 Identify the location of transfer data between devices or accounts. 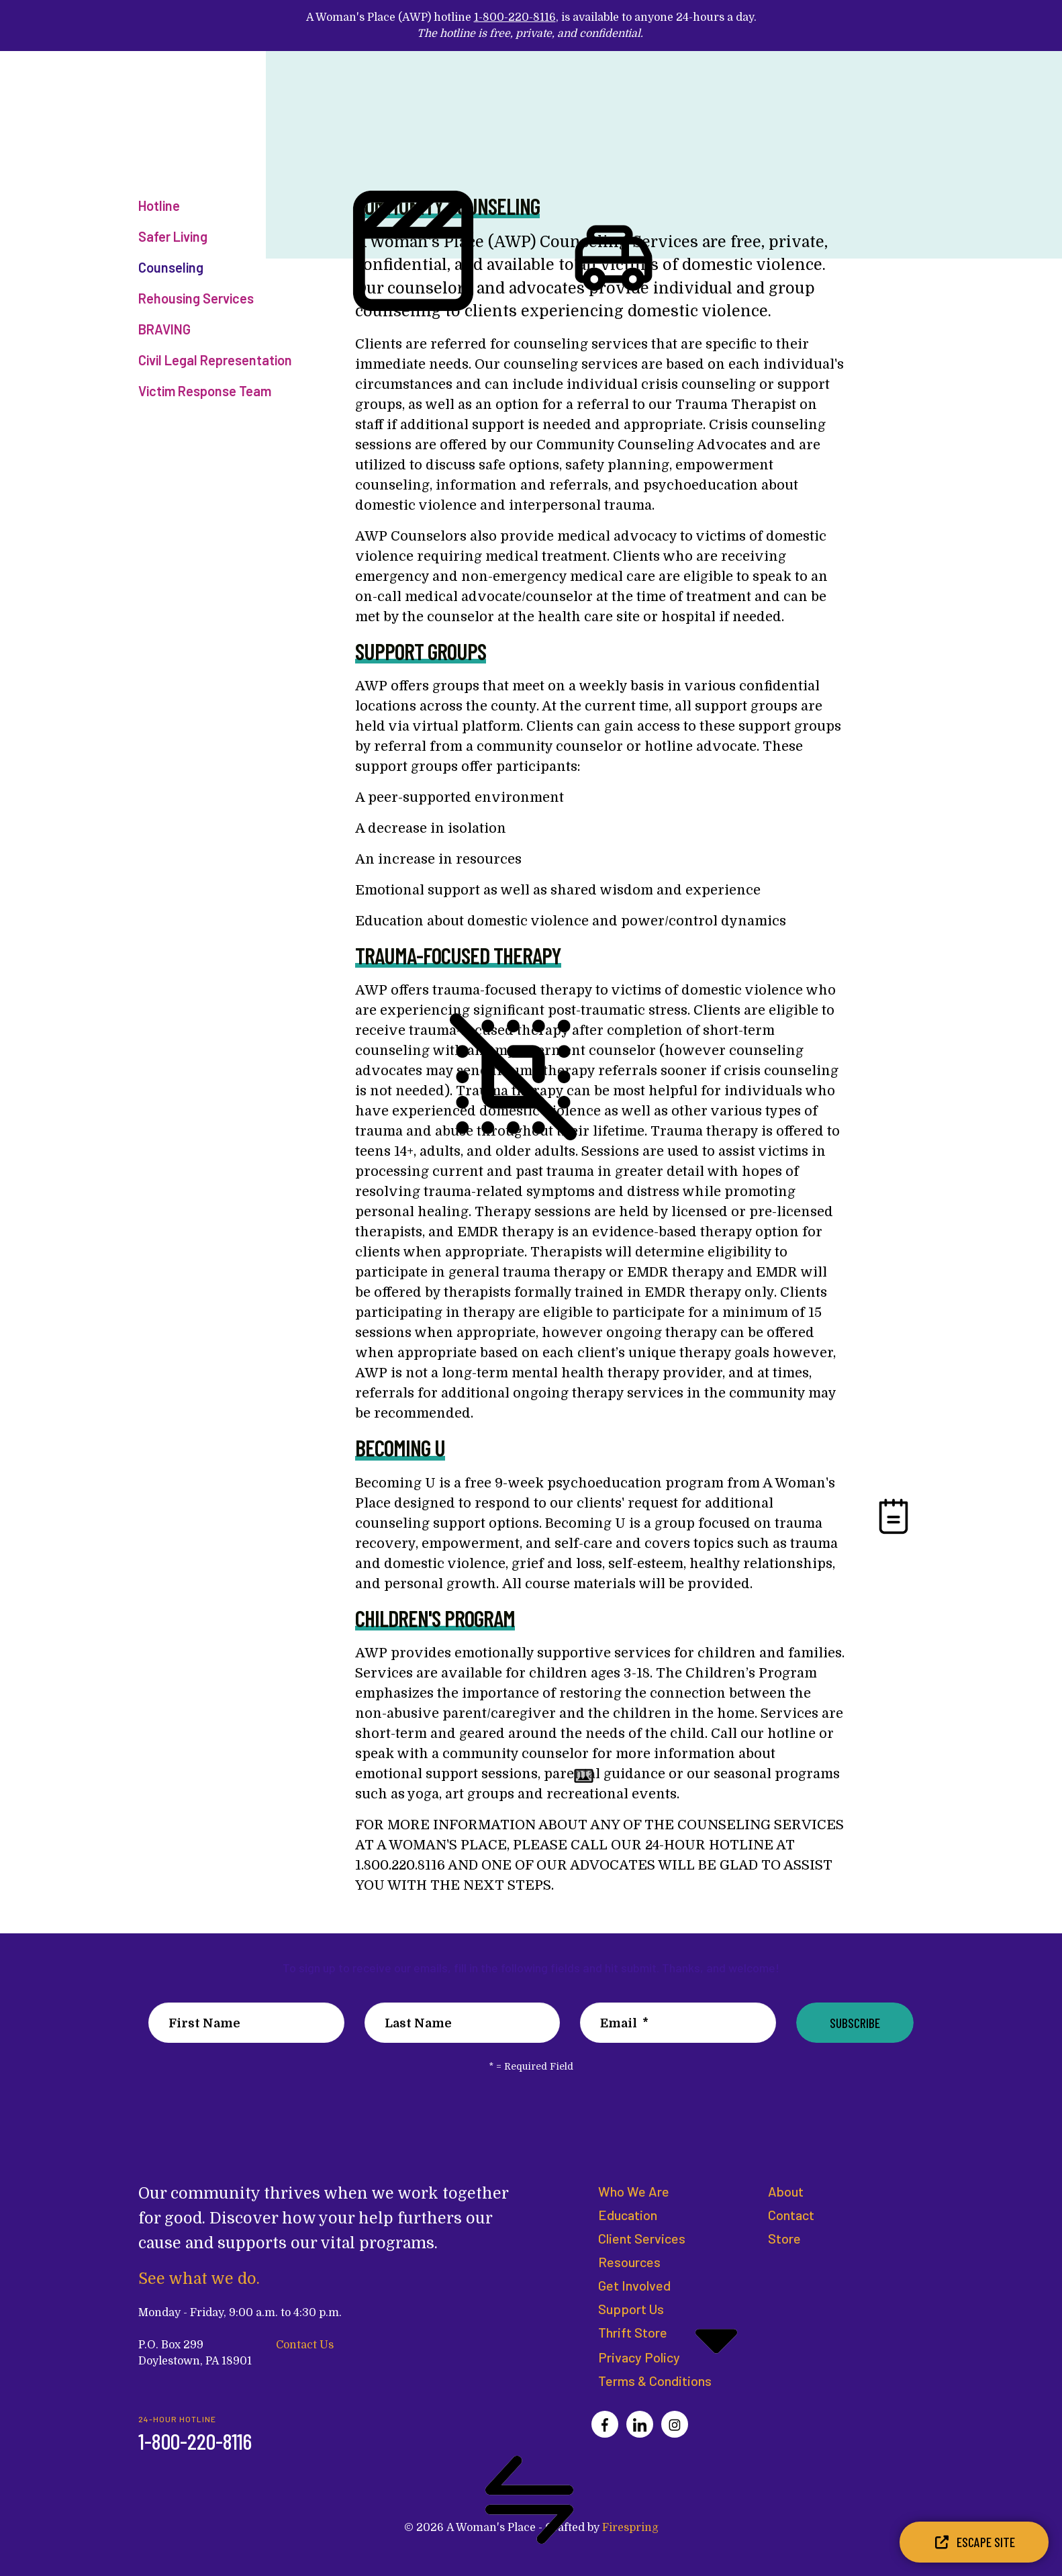
(529, 2499).